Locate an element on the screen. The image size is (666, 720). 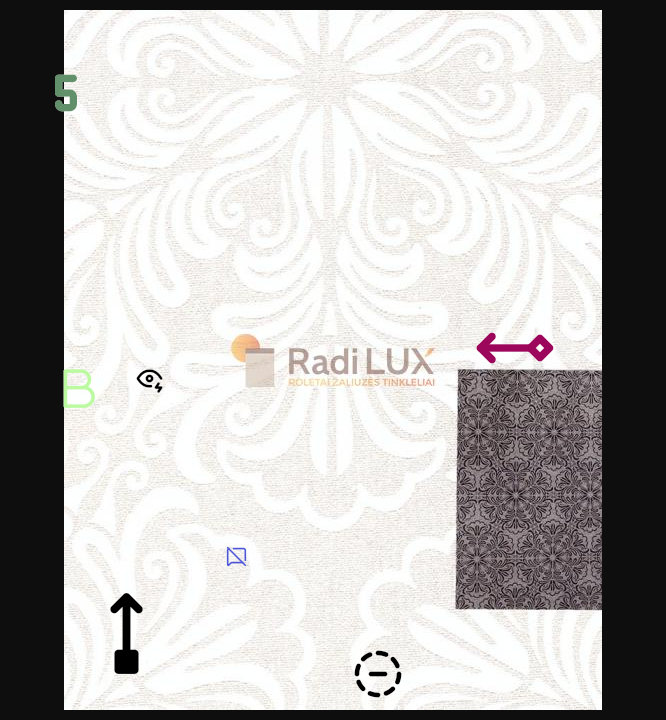
apply bold formatting to selected text is located at coordinates (76, 389).